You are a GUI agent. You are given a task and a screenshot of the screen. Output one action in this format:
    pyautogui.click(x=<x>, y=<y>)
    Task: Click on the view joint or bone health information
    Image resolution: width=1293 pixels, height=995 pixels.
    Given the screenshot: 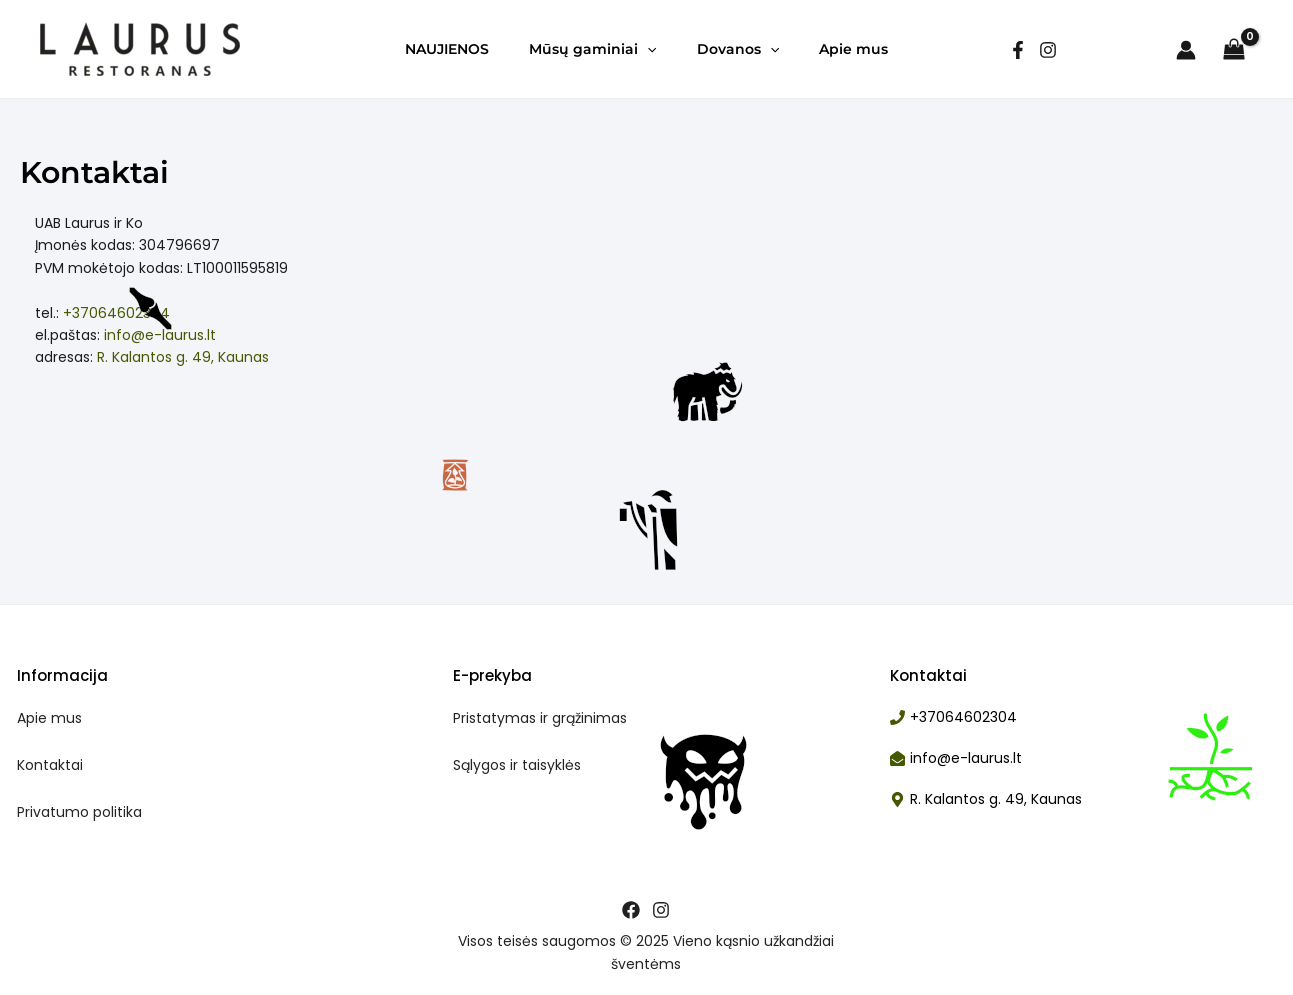 What is the action you would take?
    pyautogui.click(x=150, y=308)
    